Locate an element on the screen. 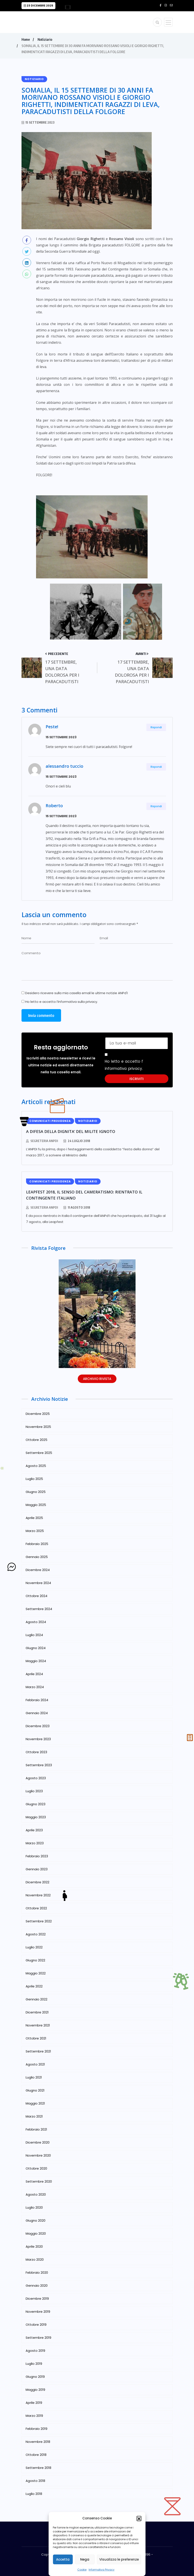 This screenshot has width=194, height=2576. open Facebook Messenger is located at coordinates (12, 1567).